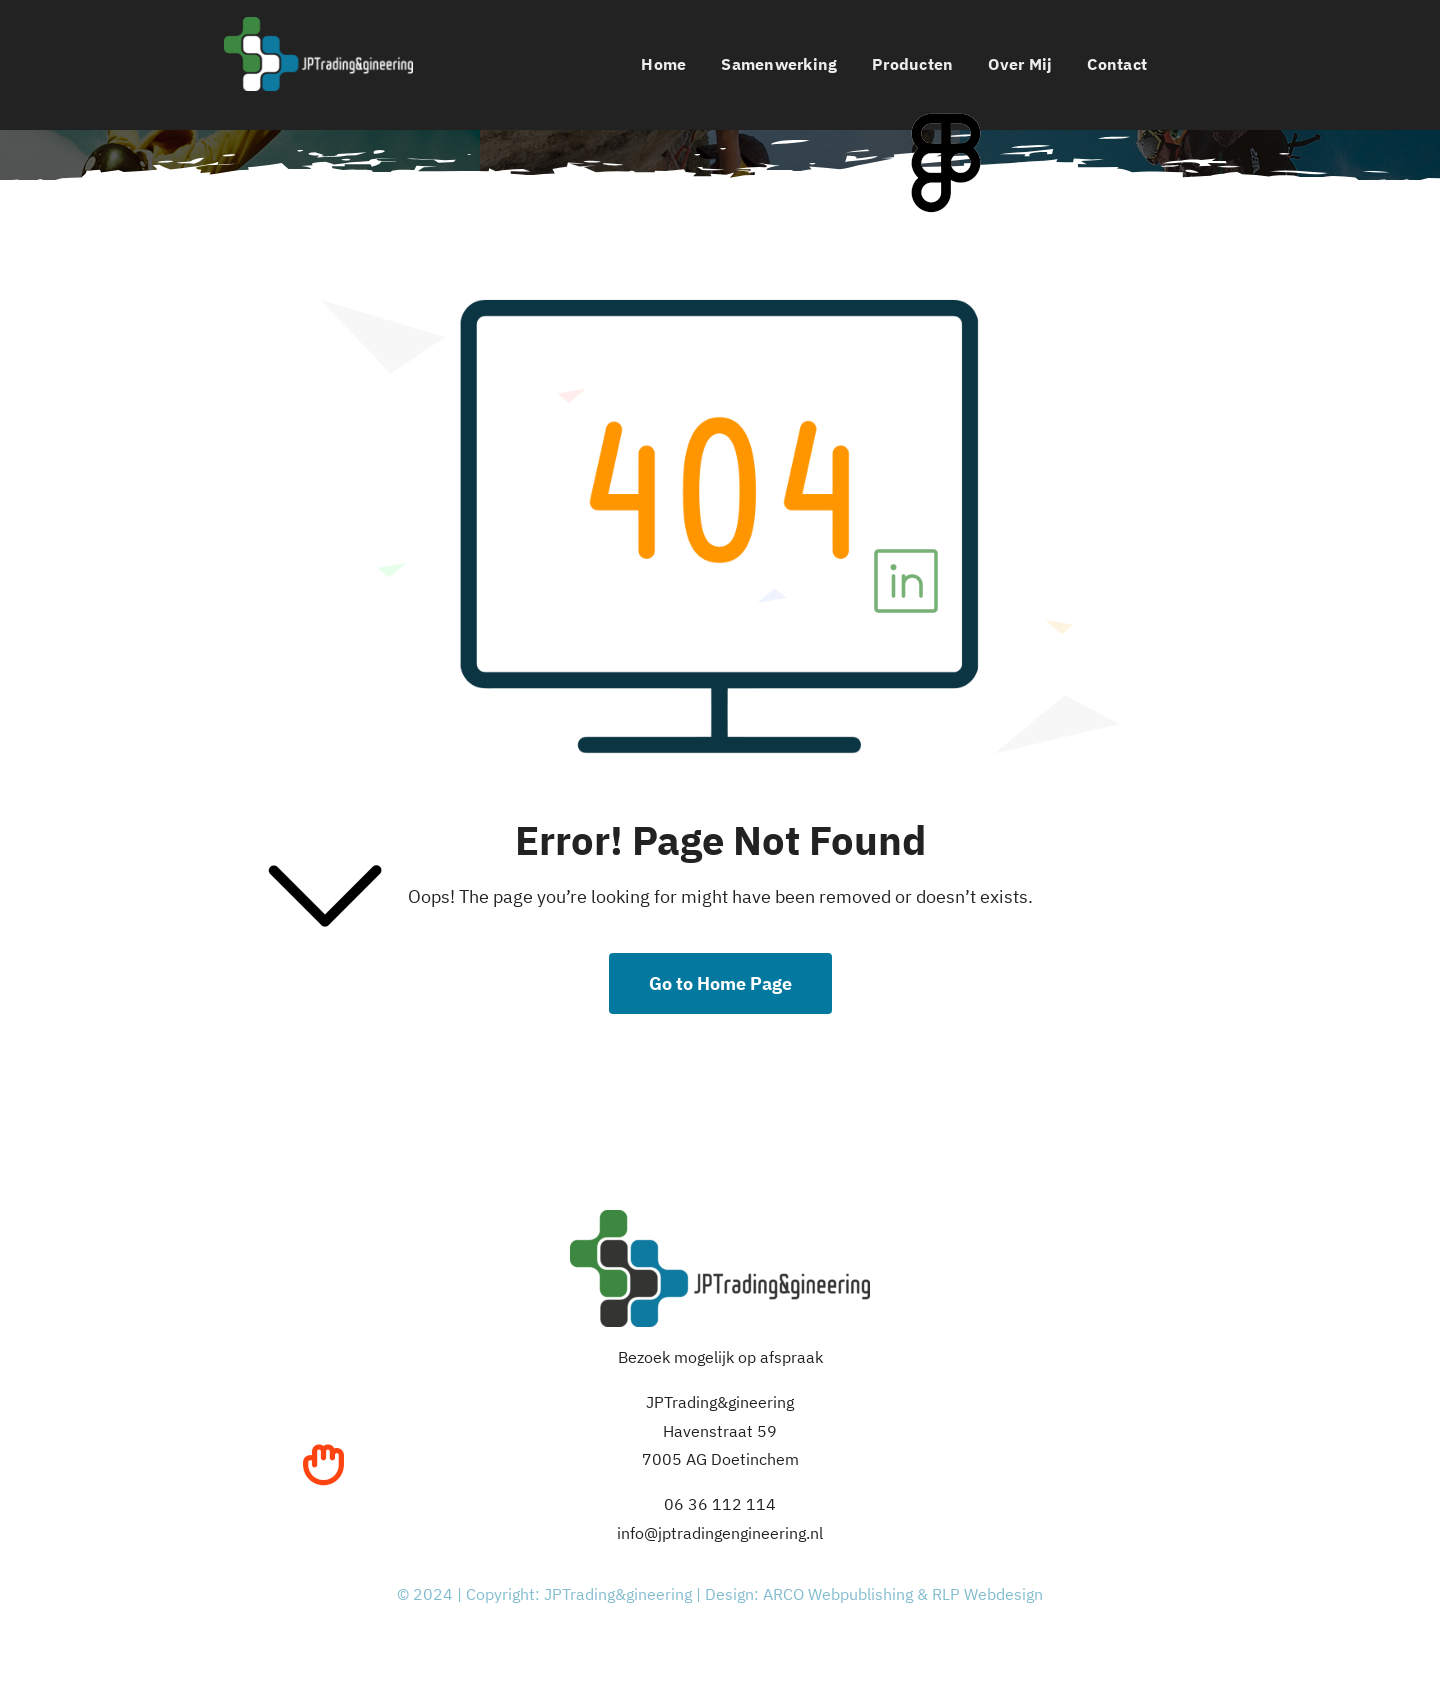 Image resolution: width=1440 pixels, height=1685 pixels. Describe the element at coordinates (906, 581) in the screenshot. I see `open LinkedIn profile or app` at that location.